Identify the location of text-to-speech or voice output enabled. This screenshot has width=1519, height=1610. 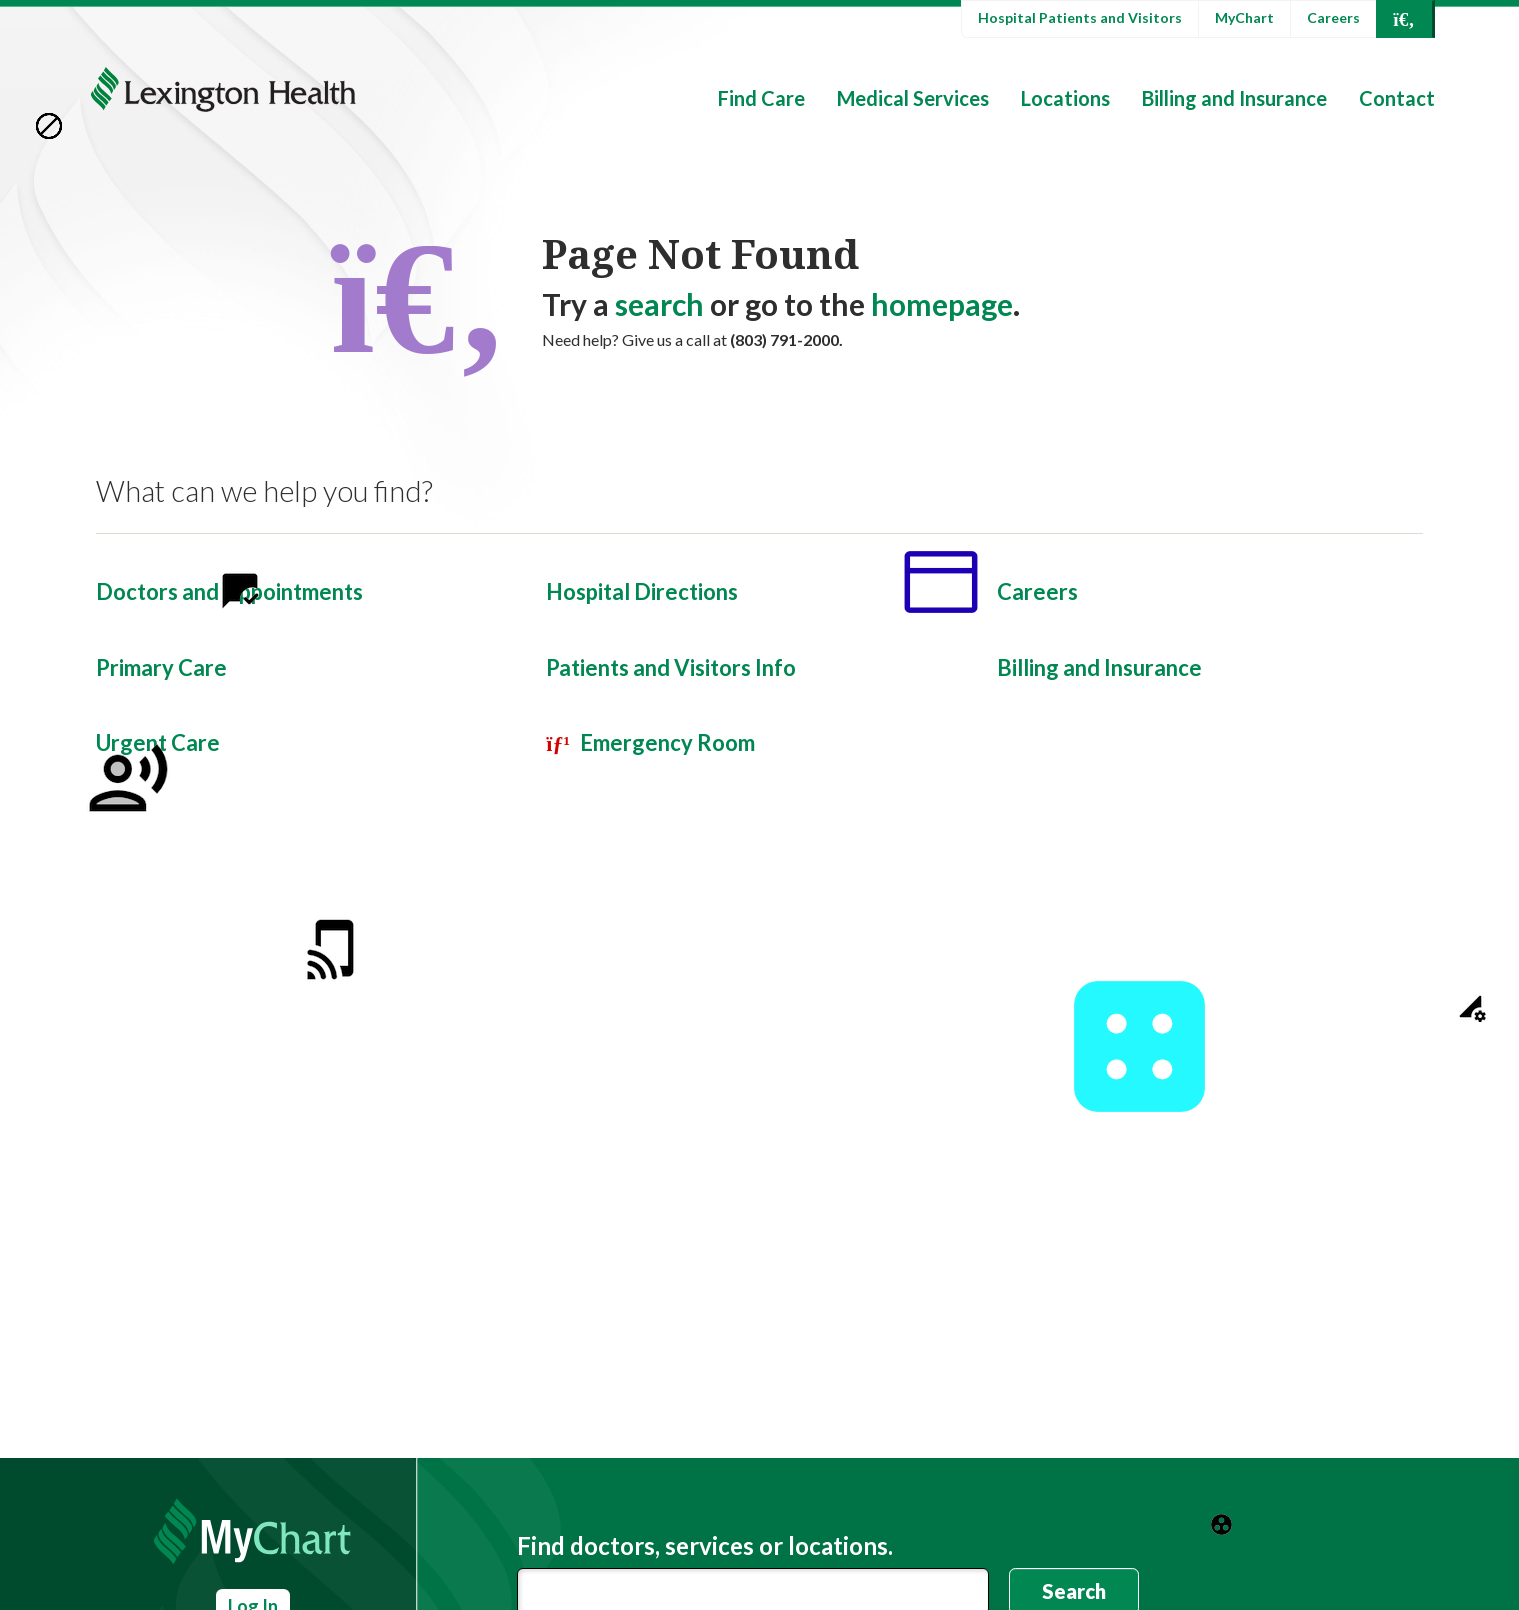
(128, 779).